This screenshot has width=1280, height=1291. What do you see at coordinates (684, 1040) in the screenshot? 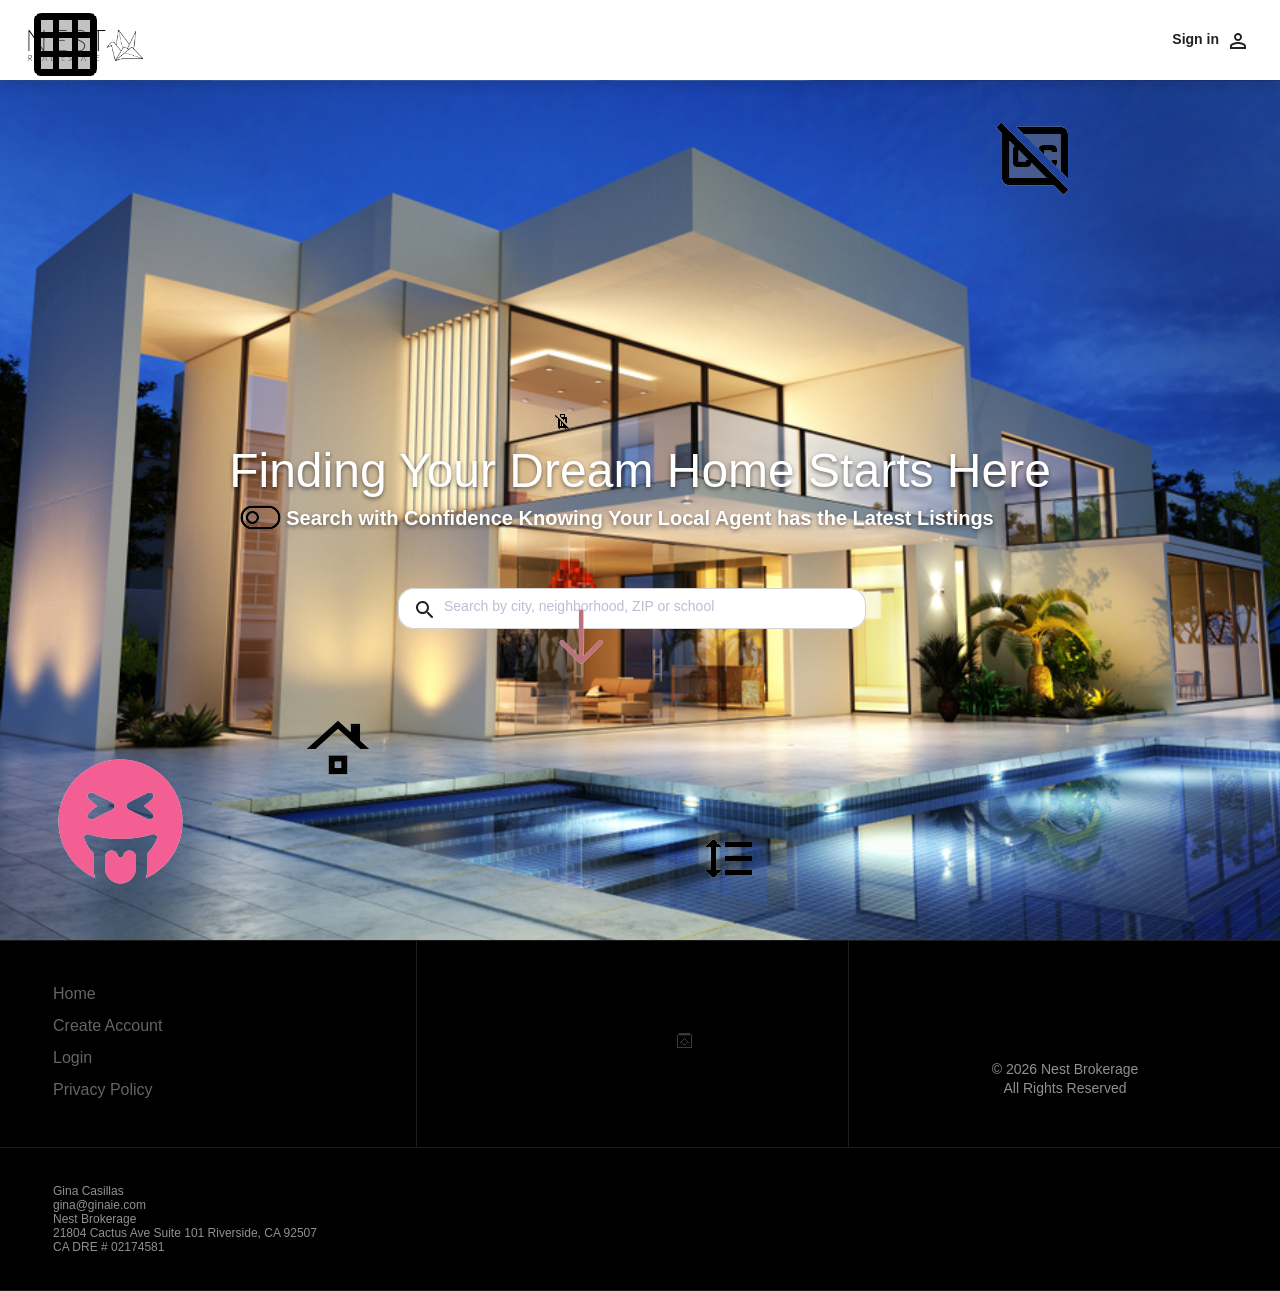
I see `unarchive an item or message` at bounding box center [684, 1040].